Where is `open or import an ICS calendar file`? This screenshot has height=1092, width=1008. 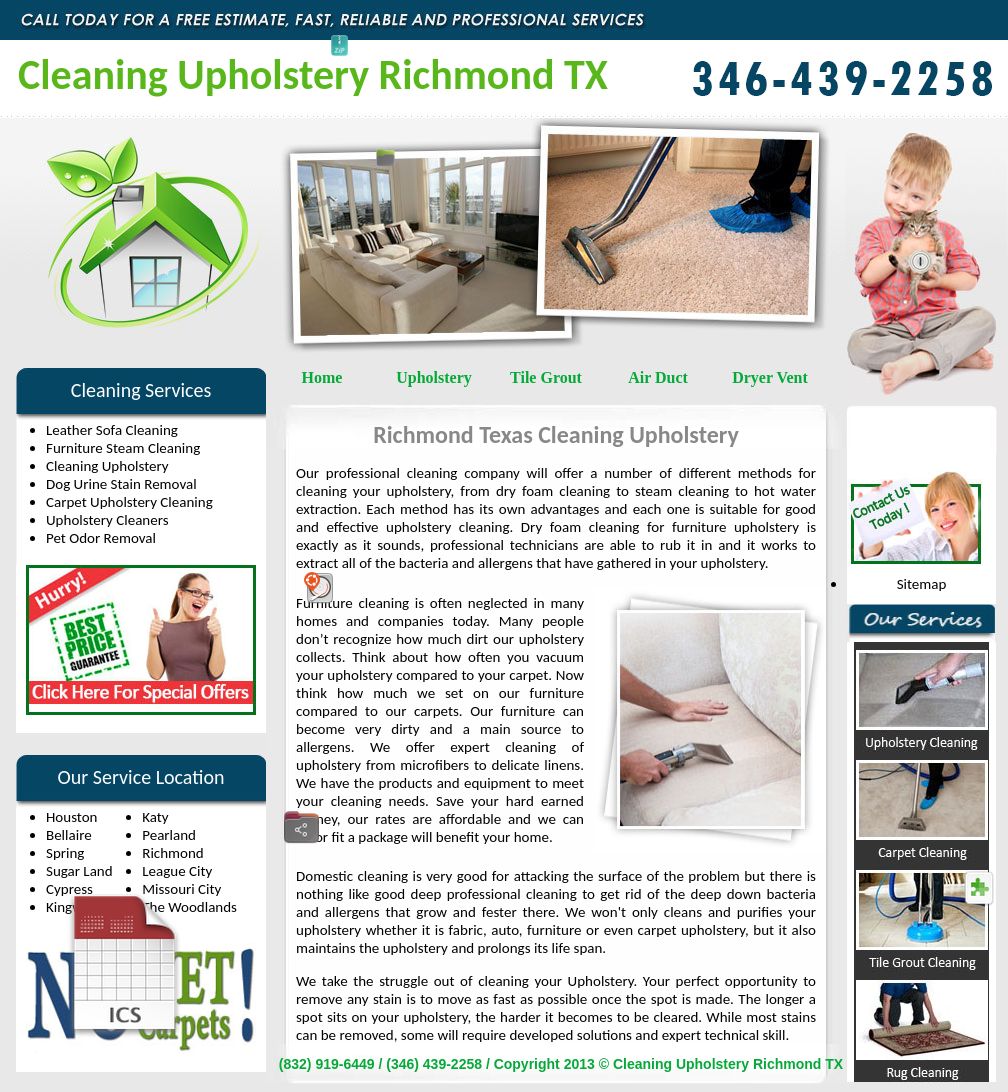
open or import an ICS calendar file is located at coordinates (125, 966).